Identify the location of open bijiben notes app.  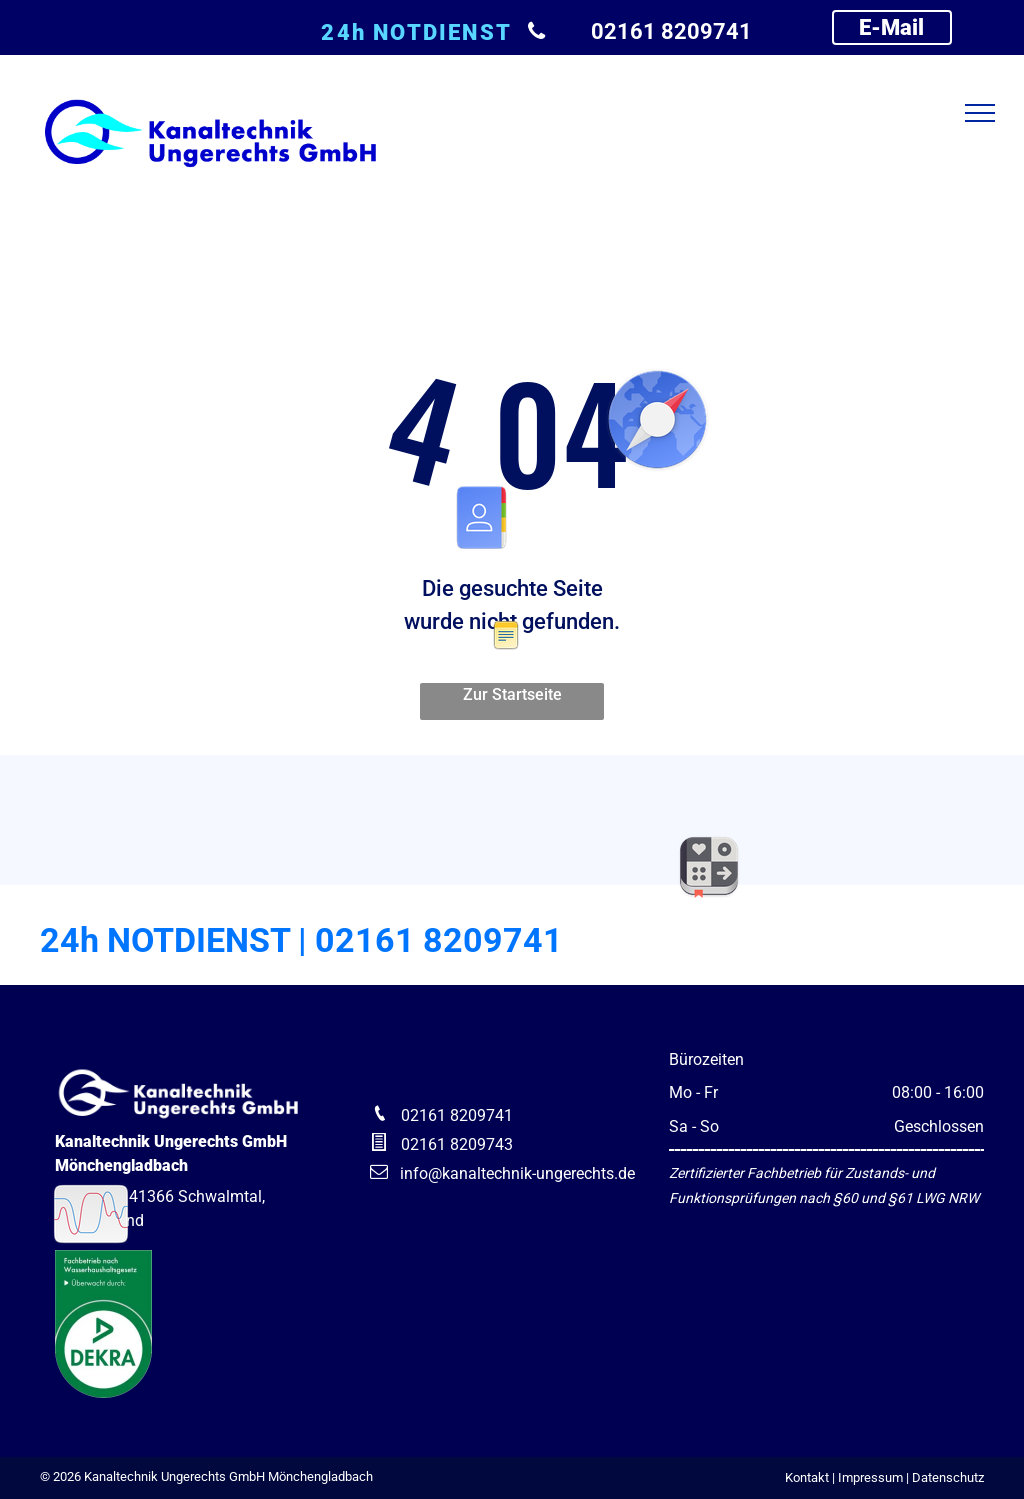
(506, 635).